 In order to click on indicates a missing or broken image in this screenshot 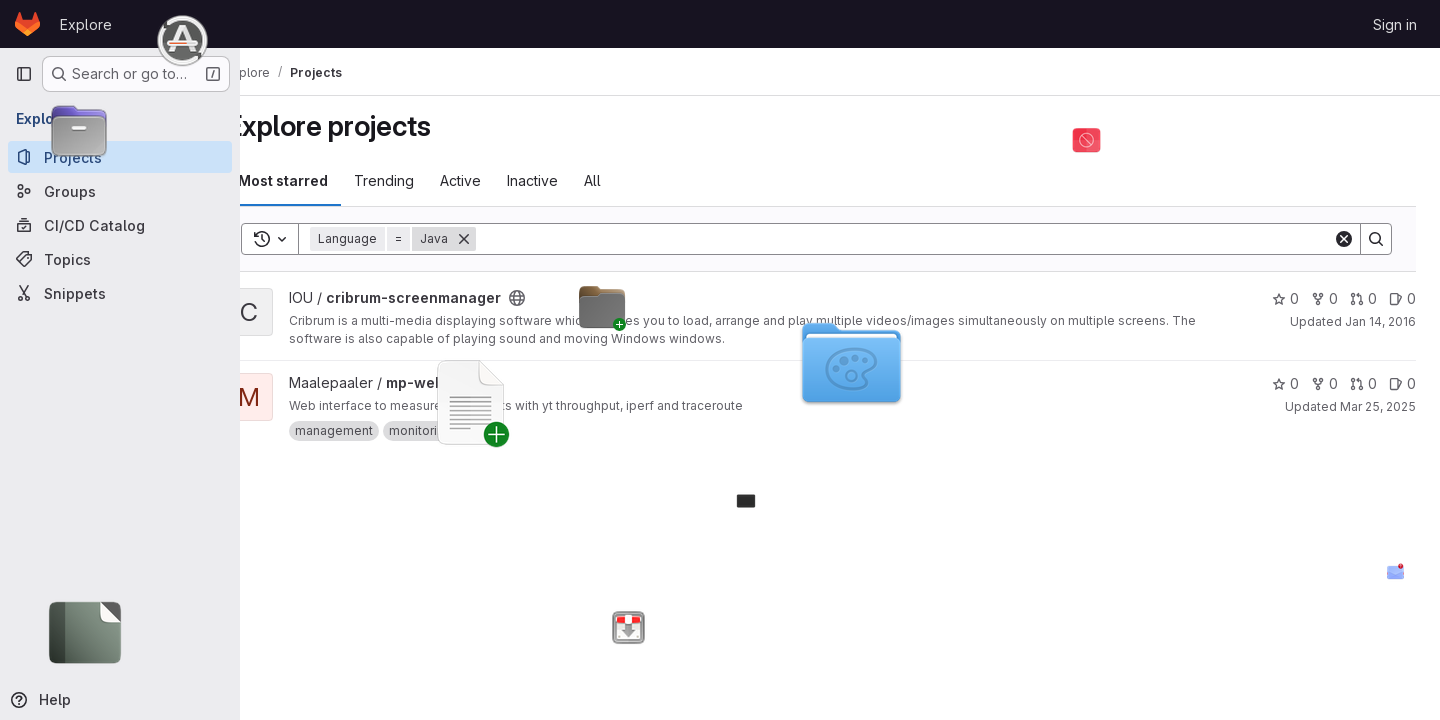, I will do `click(1086, 139)`.